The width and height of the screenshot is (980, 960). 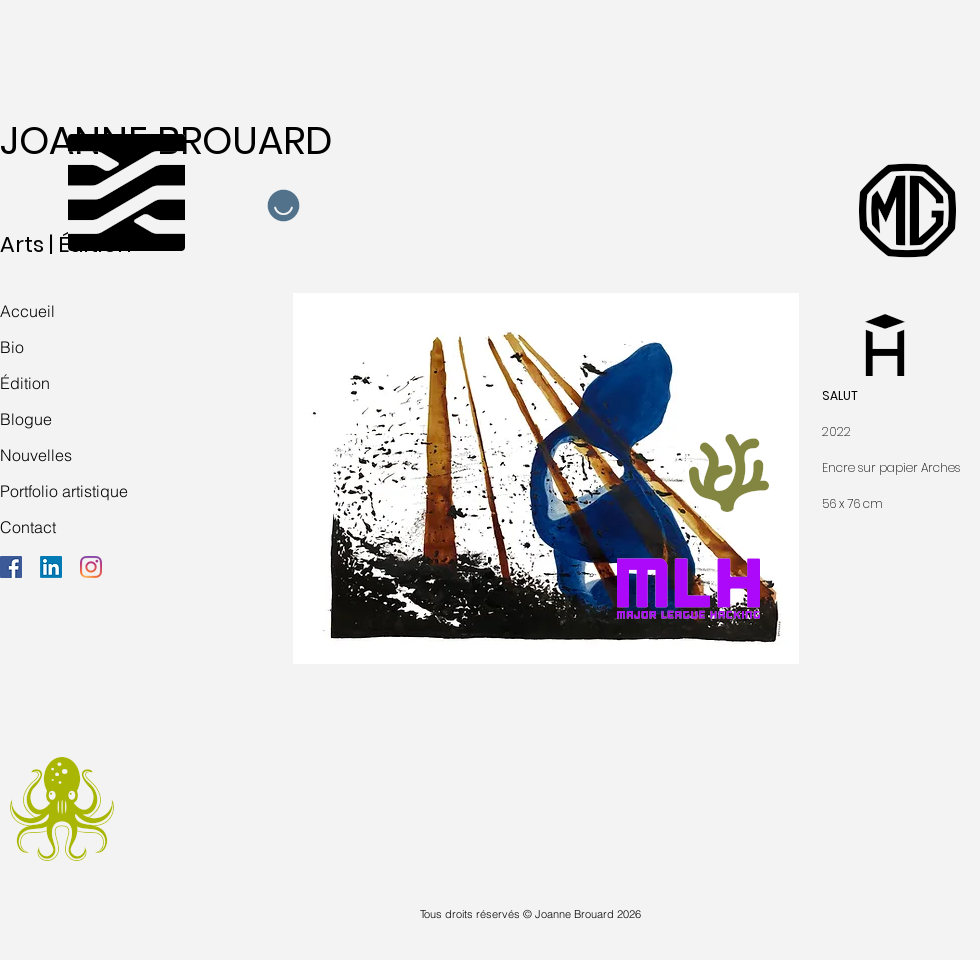 I want to click on visit ello social network, so click(x=283, y=205).